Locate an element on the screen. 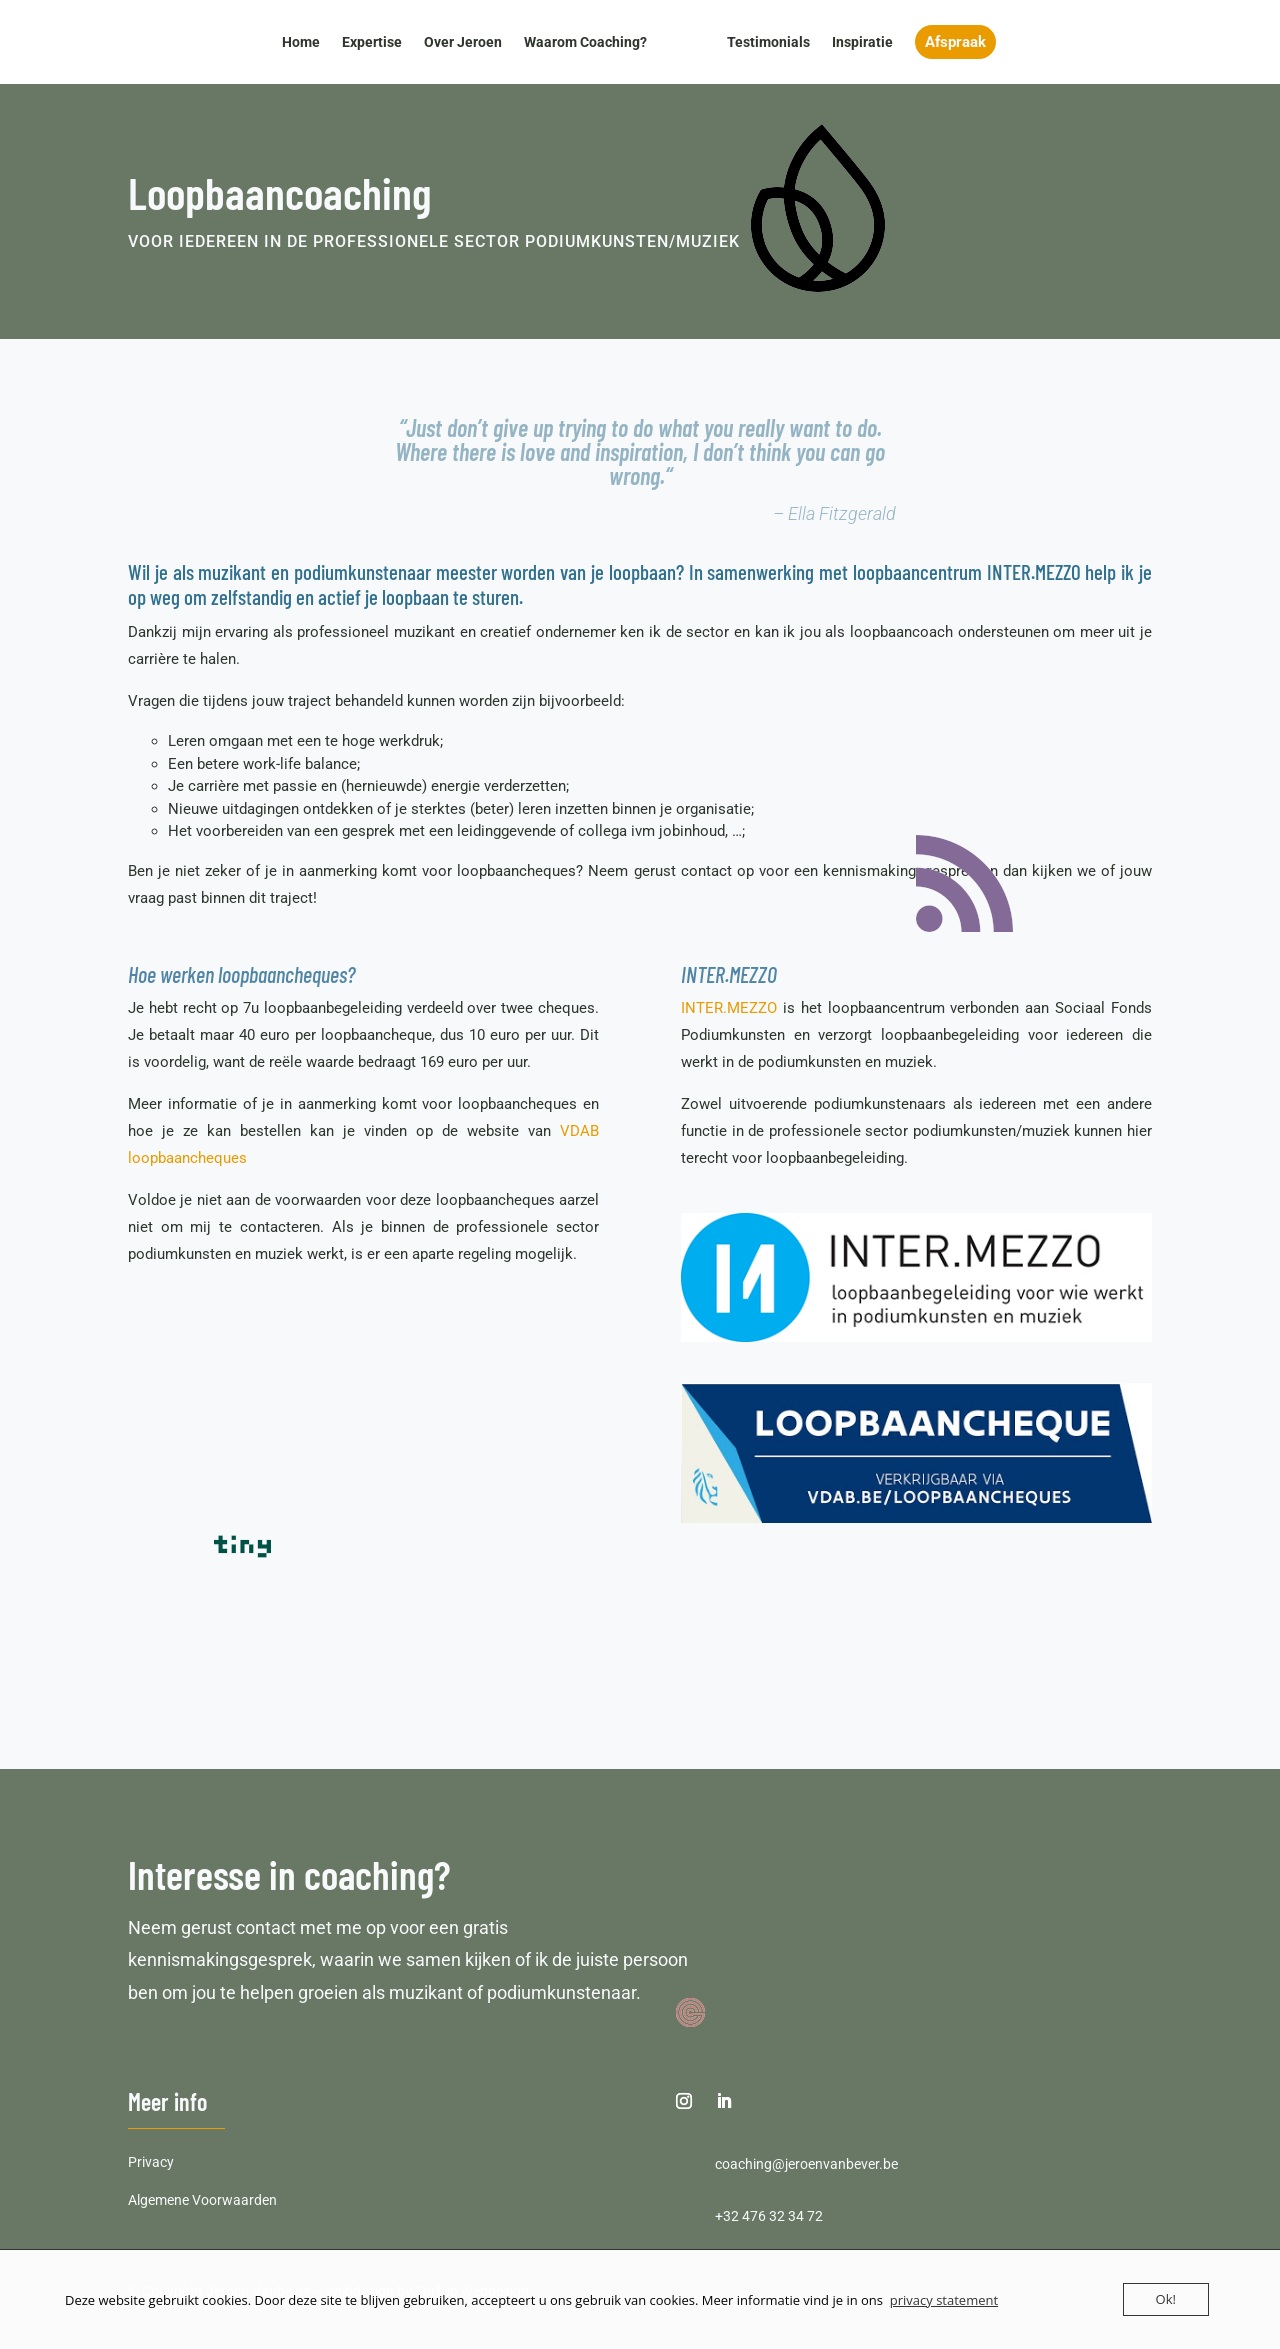 The height and width of the screenshot is (2349, 1280). tinygrad logo is located at coordinates (242, 1546).